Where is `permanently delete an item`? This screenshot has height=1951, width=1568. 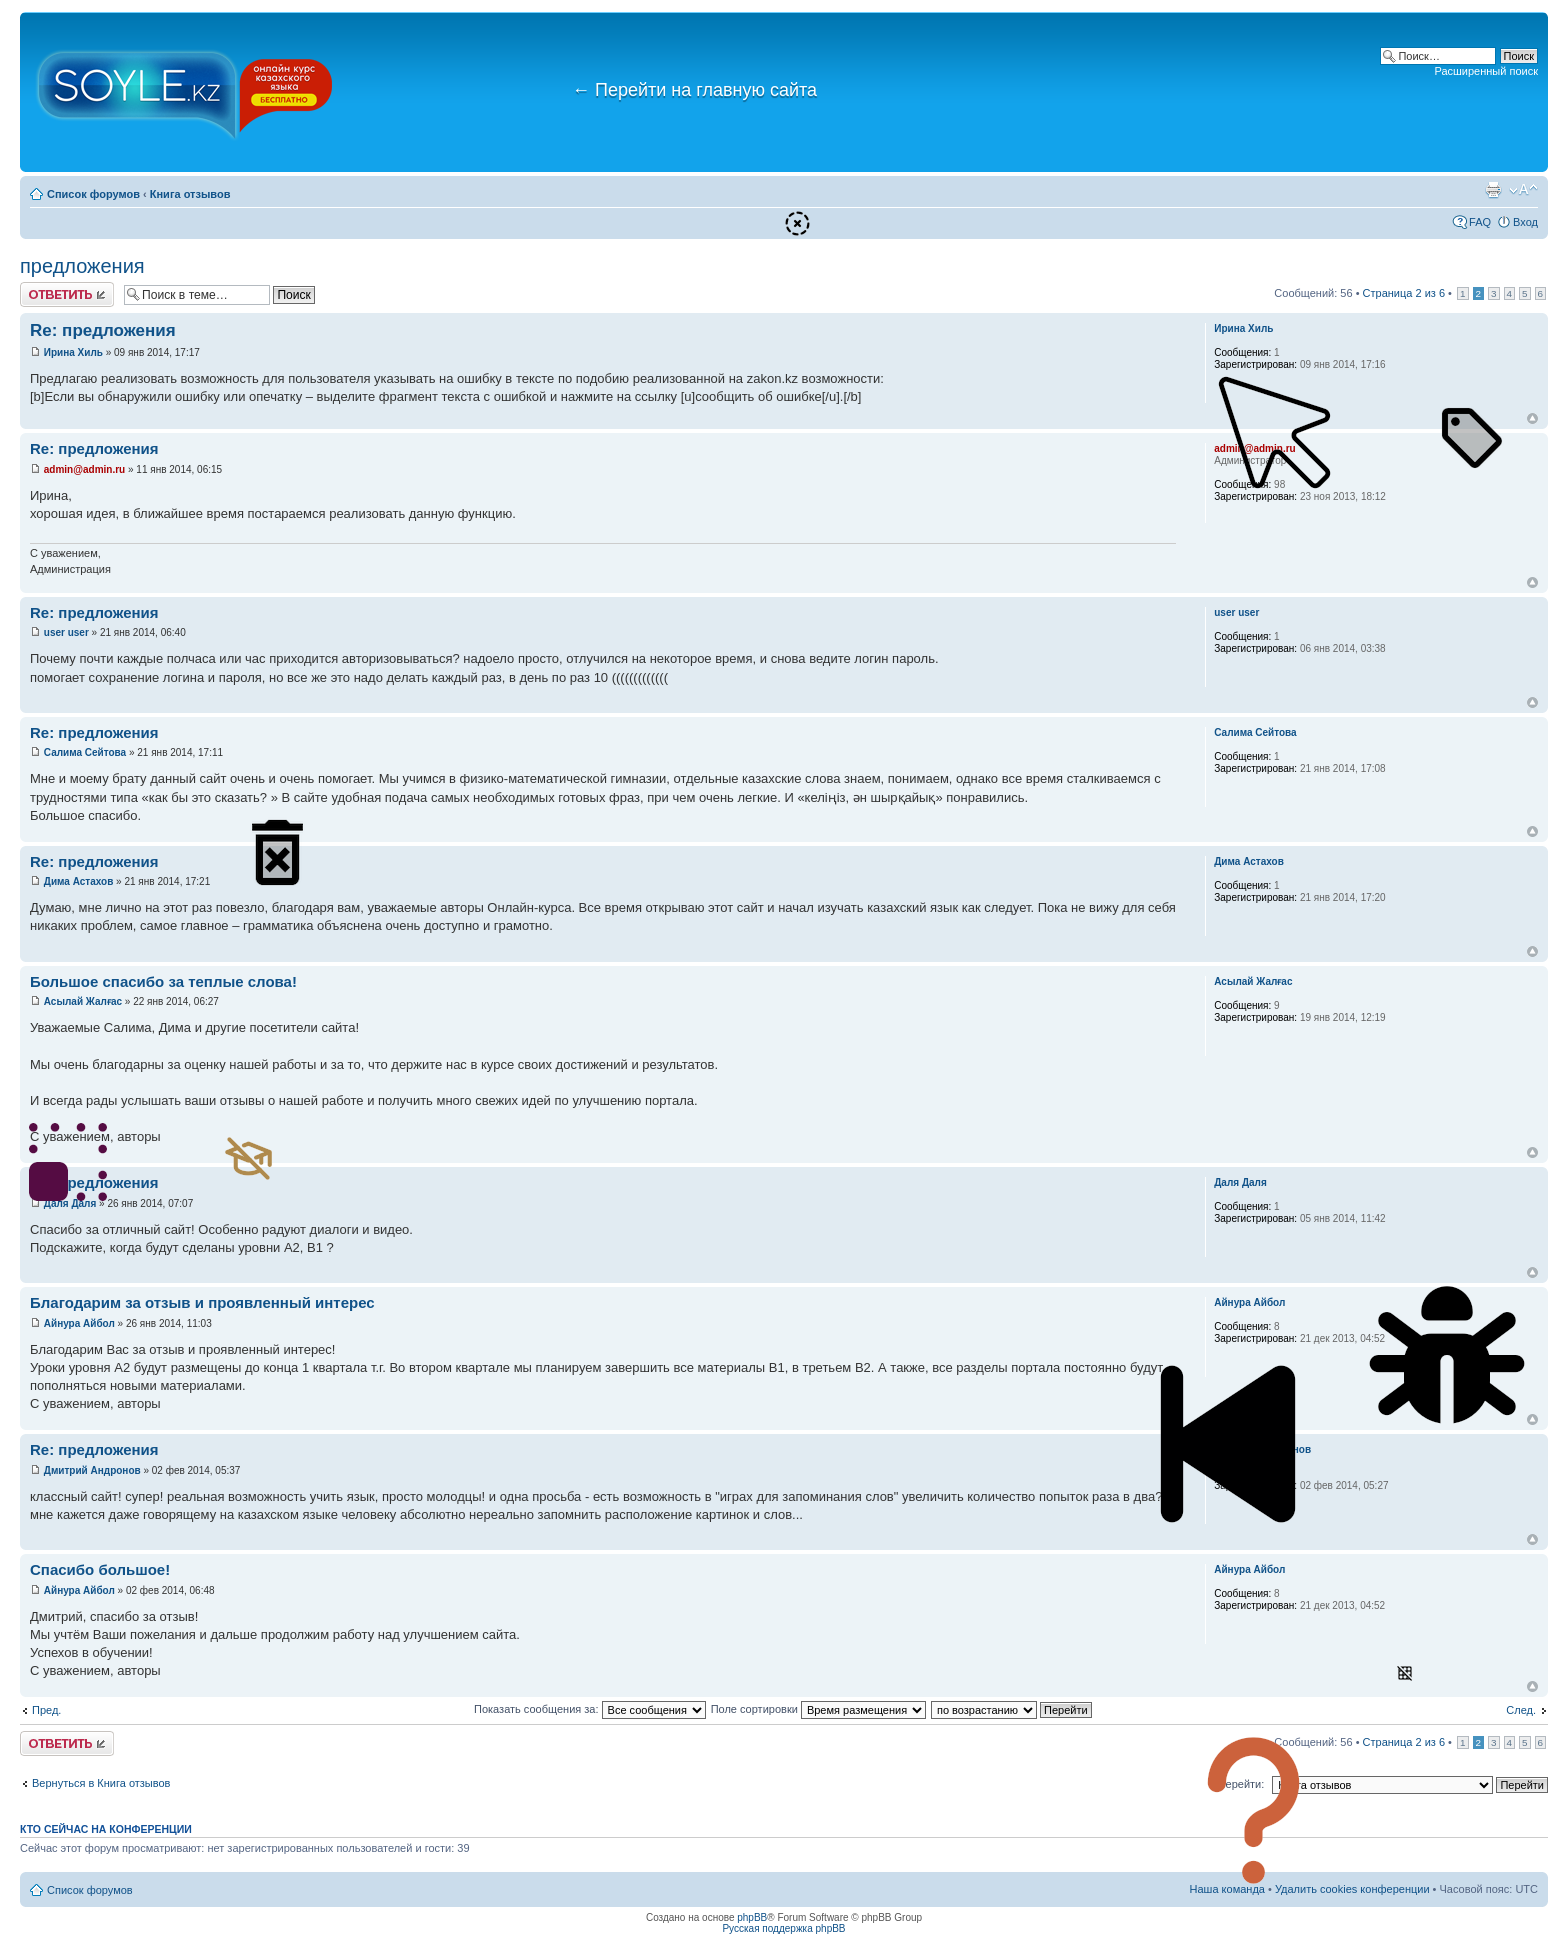
permanently delete an item is located at coordinates (277, 852).